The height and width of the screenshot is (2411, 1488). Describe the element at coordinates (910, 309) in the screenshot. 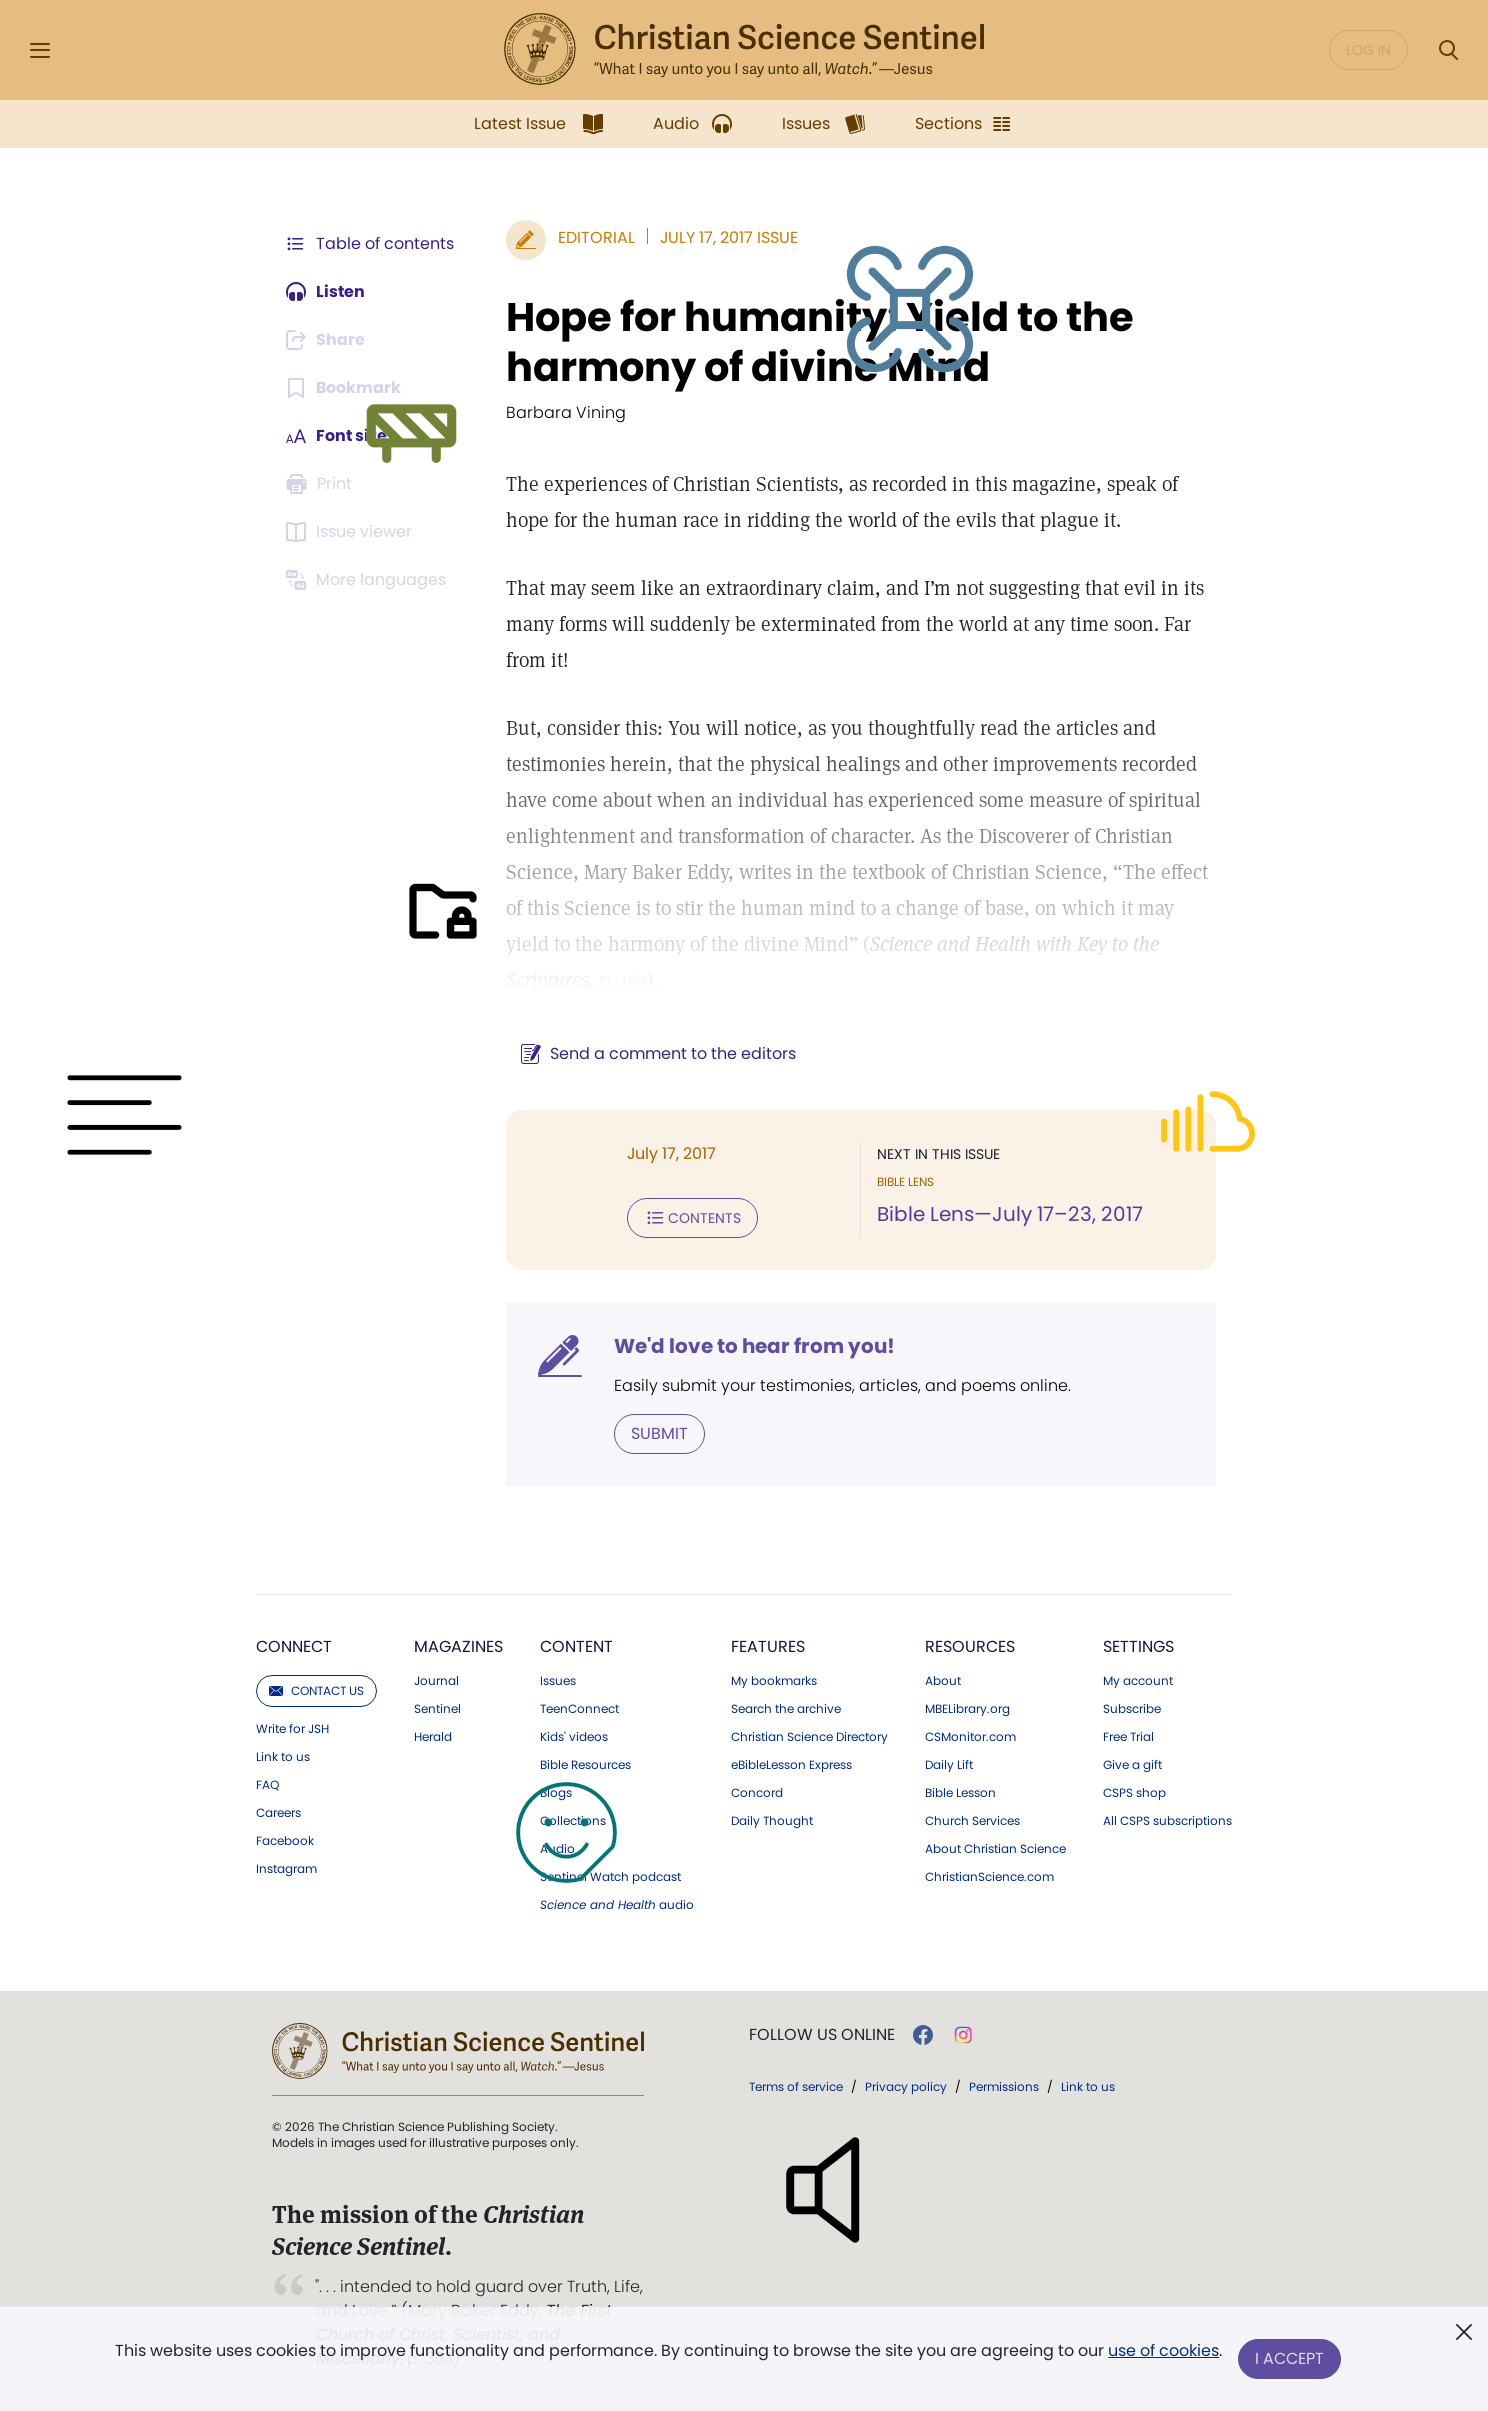

I see `access drone controls` at that location.